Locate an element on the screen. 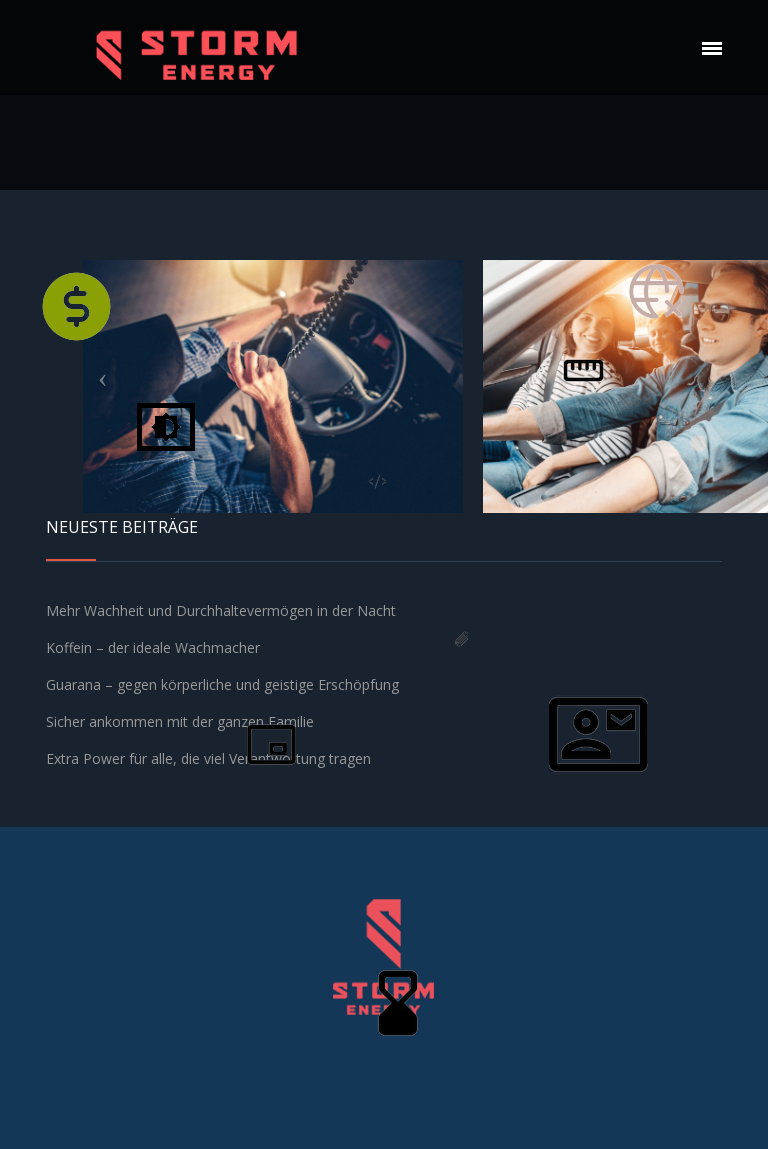  view contact's email information is located at coordinates (598, 734).